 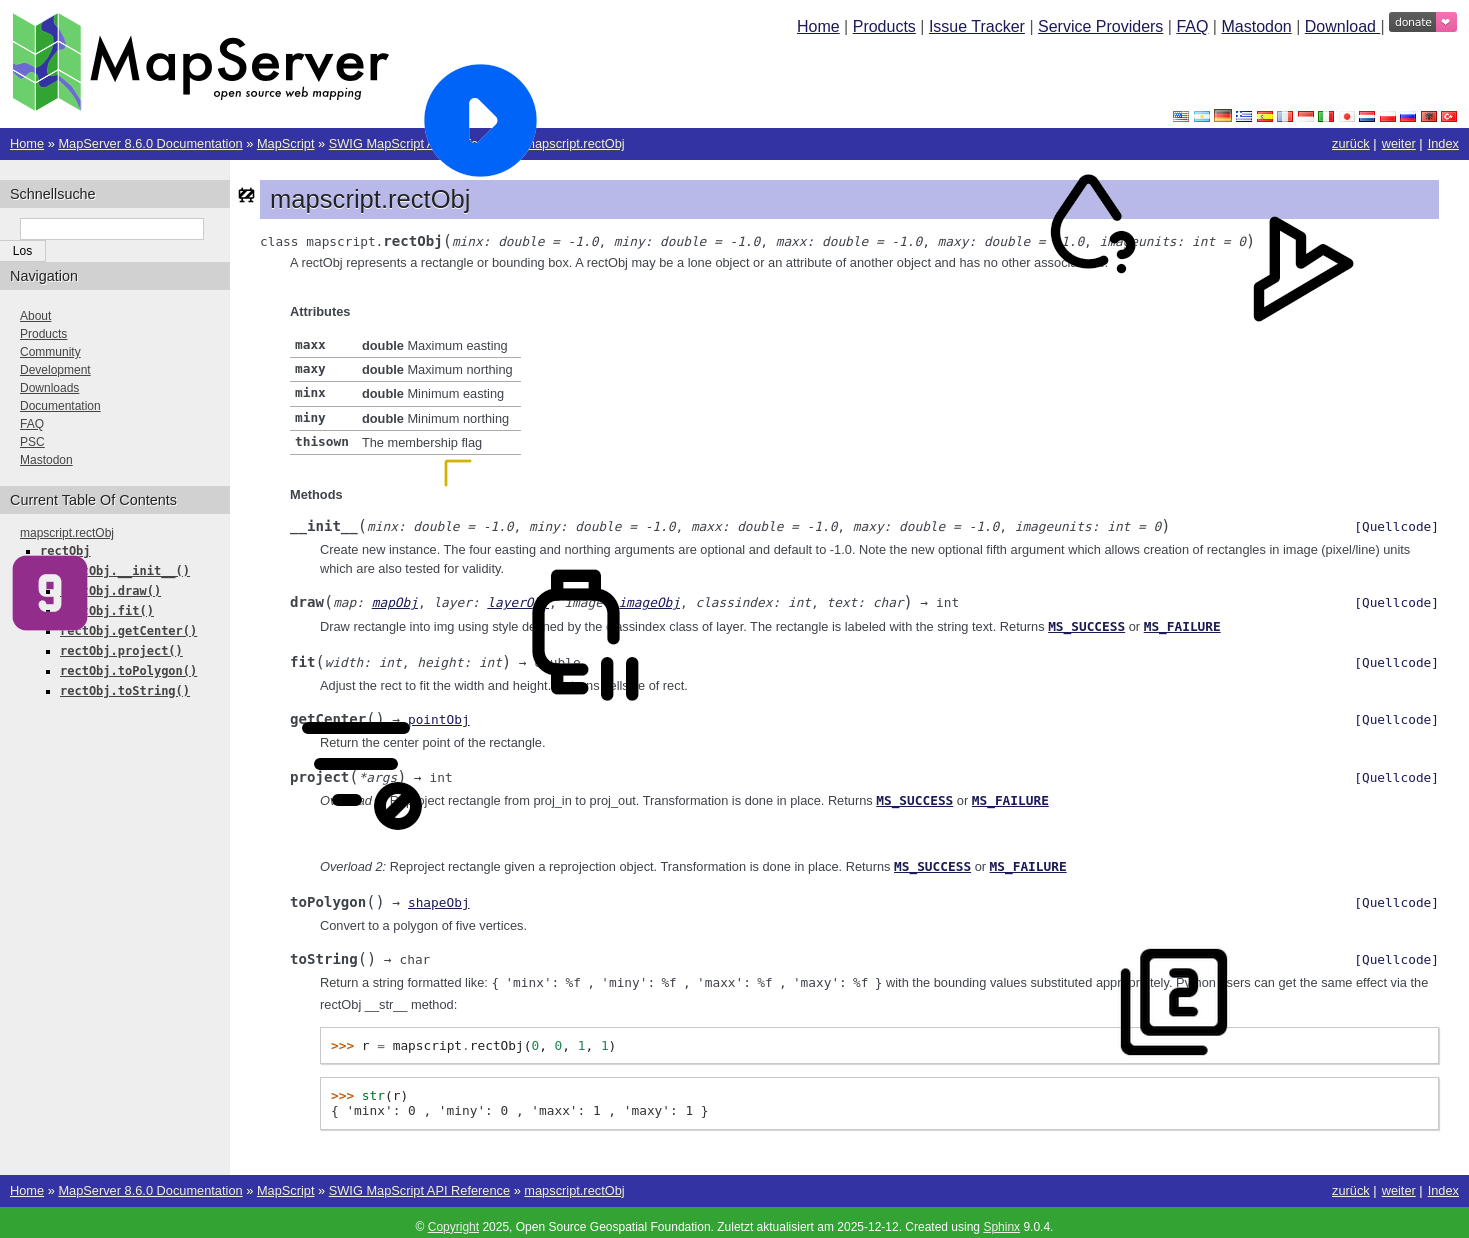 What do you see at coordinates (1174, 1002) in the screenshot?
I see `indicates 2 items selected or stacked` at bounding box center [1174, 1002].